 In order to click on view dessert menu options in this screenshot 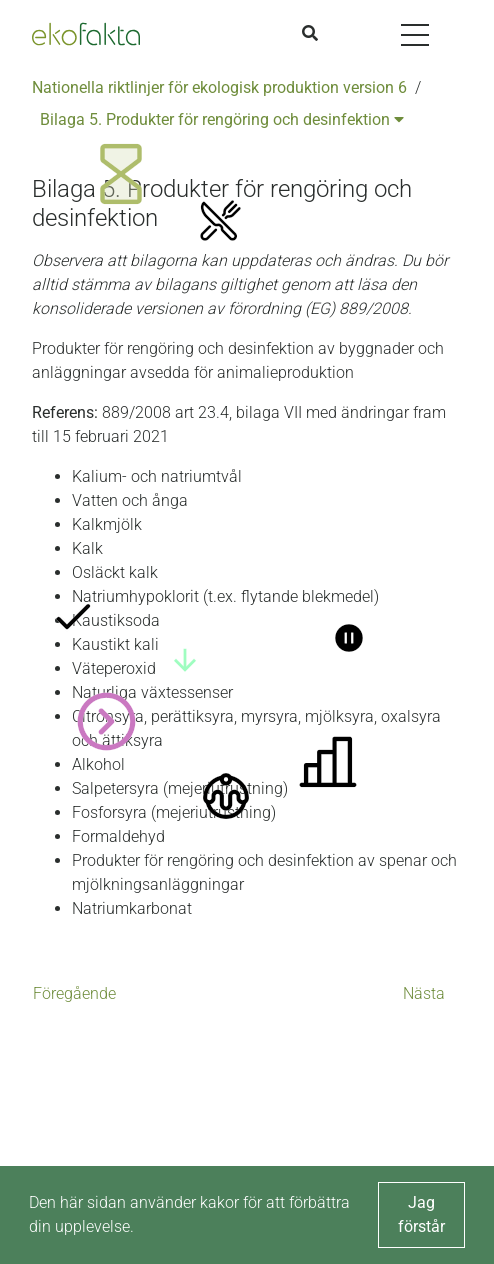, I will do `click(226, 796)`.